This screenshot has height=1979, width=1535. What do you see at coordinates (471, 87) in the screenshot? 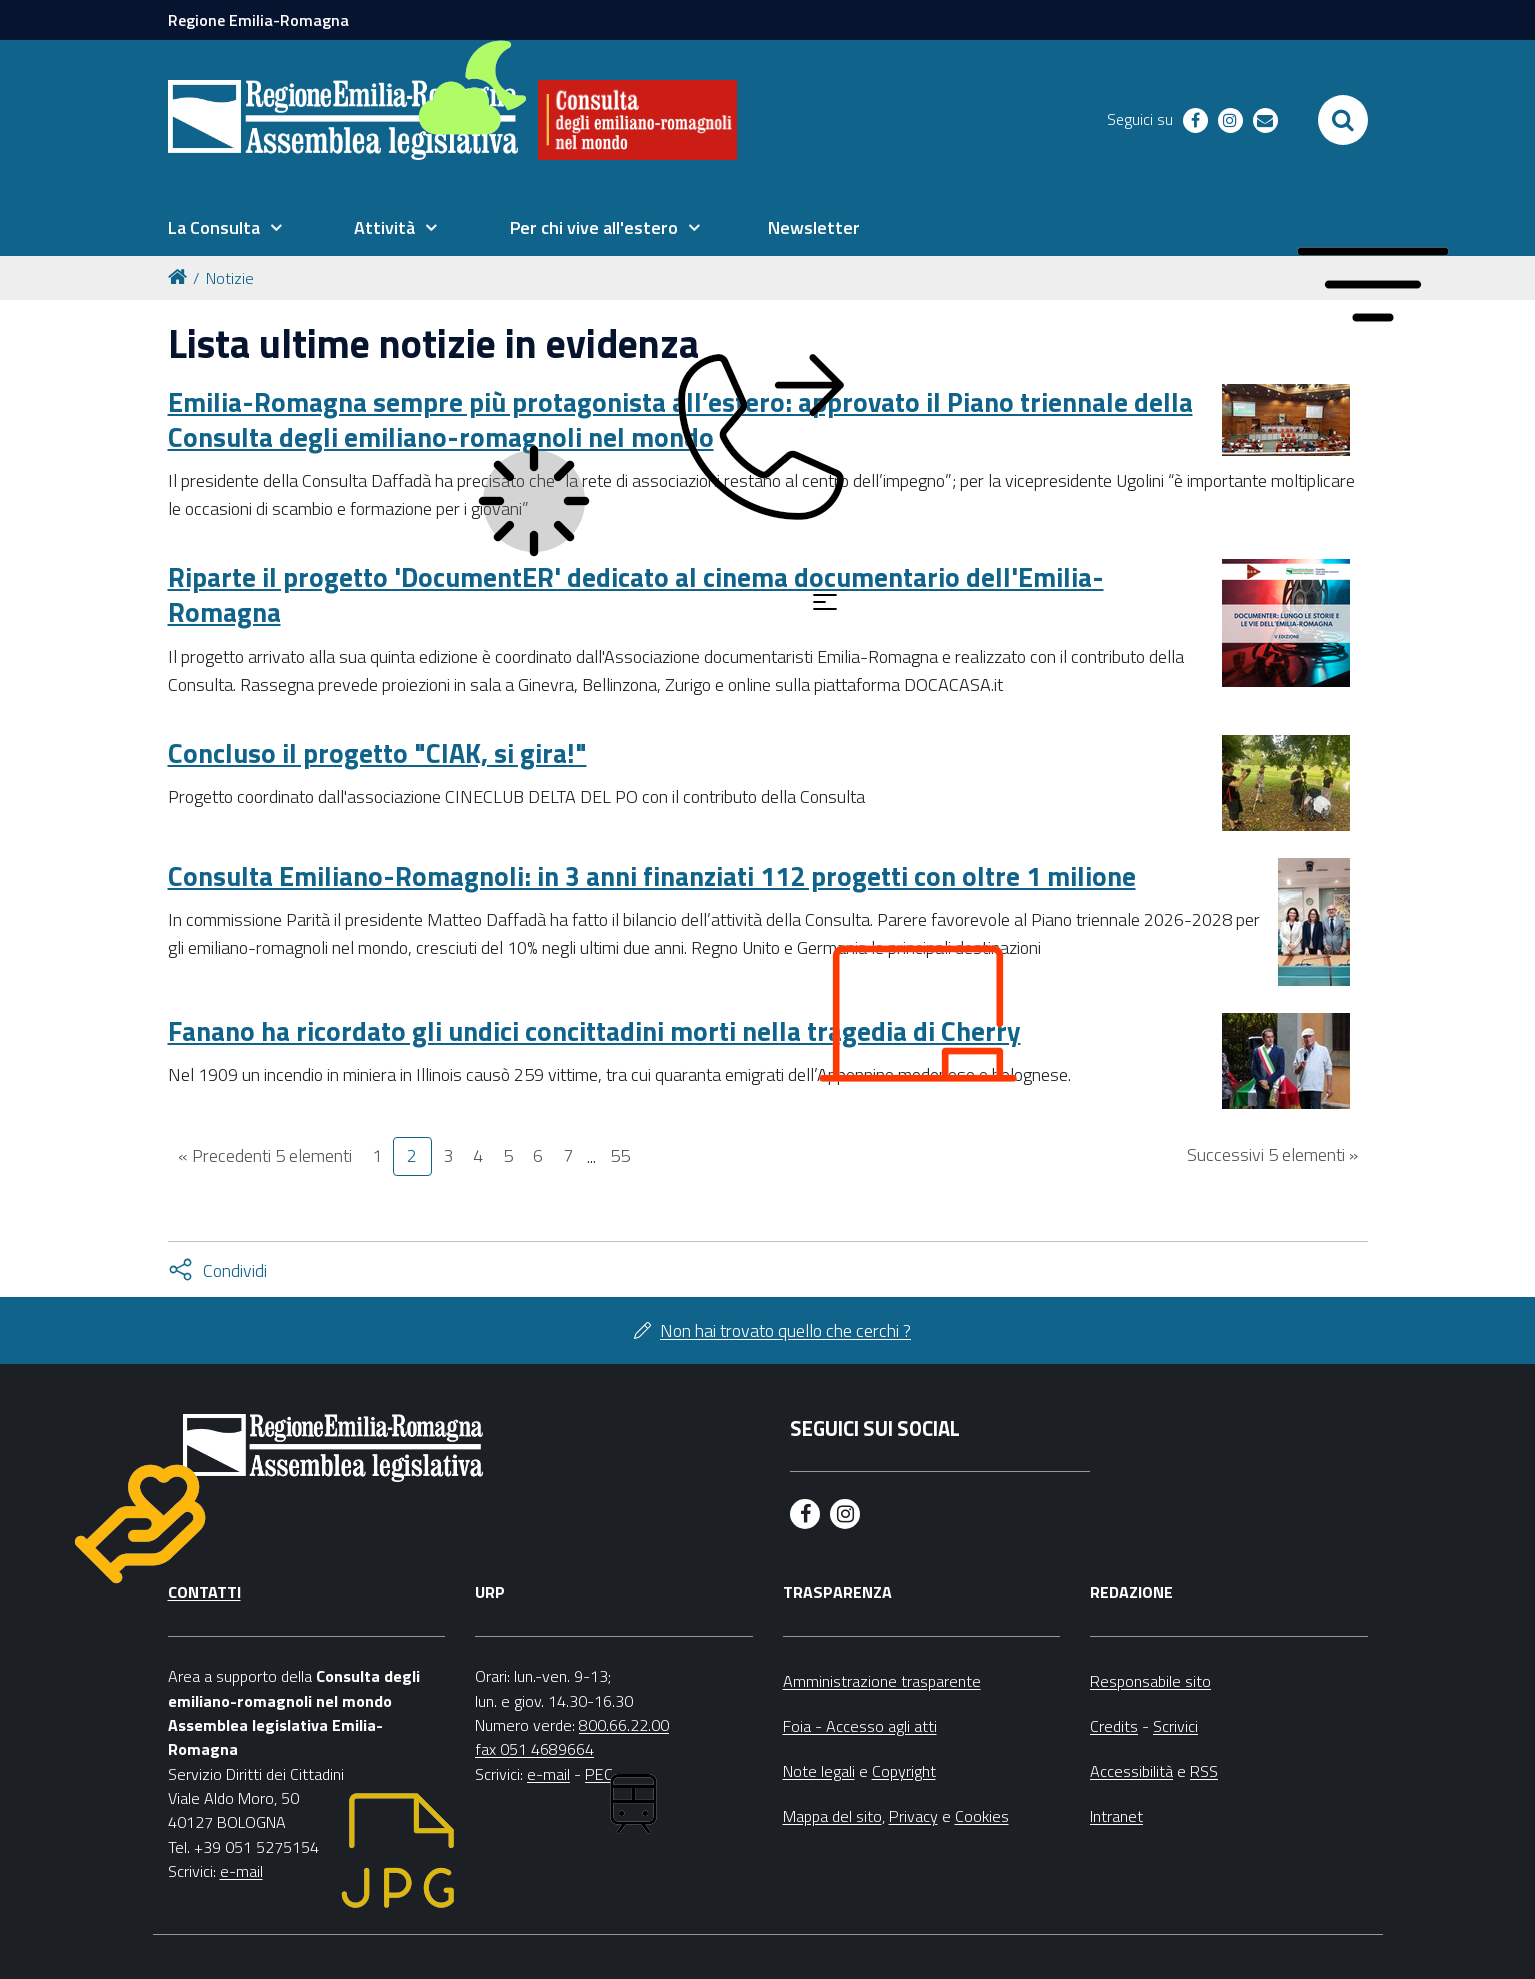
I see `indicates nighttime or evening weather conditions` at bounding box center [471, 87].